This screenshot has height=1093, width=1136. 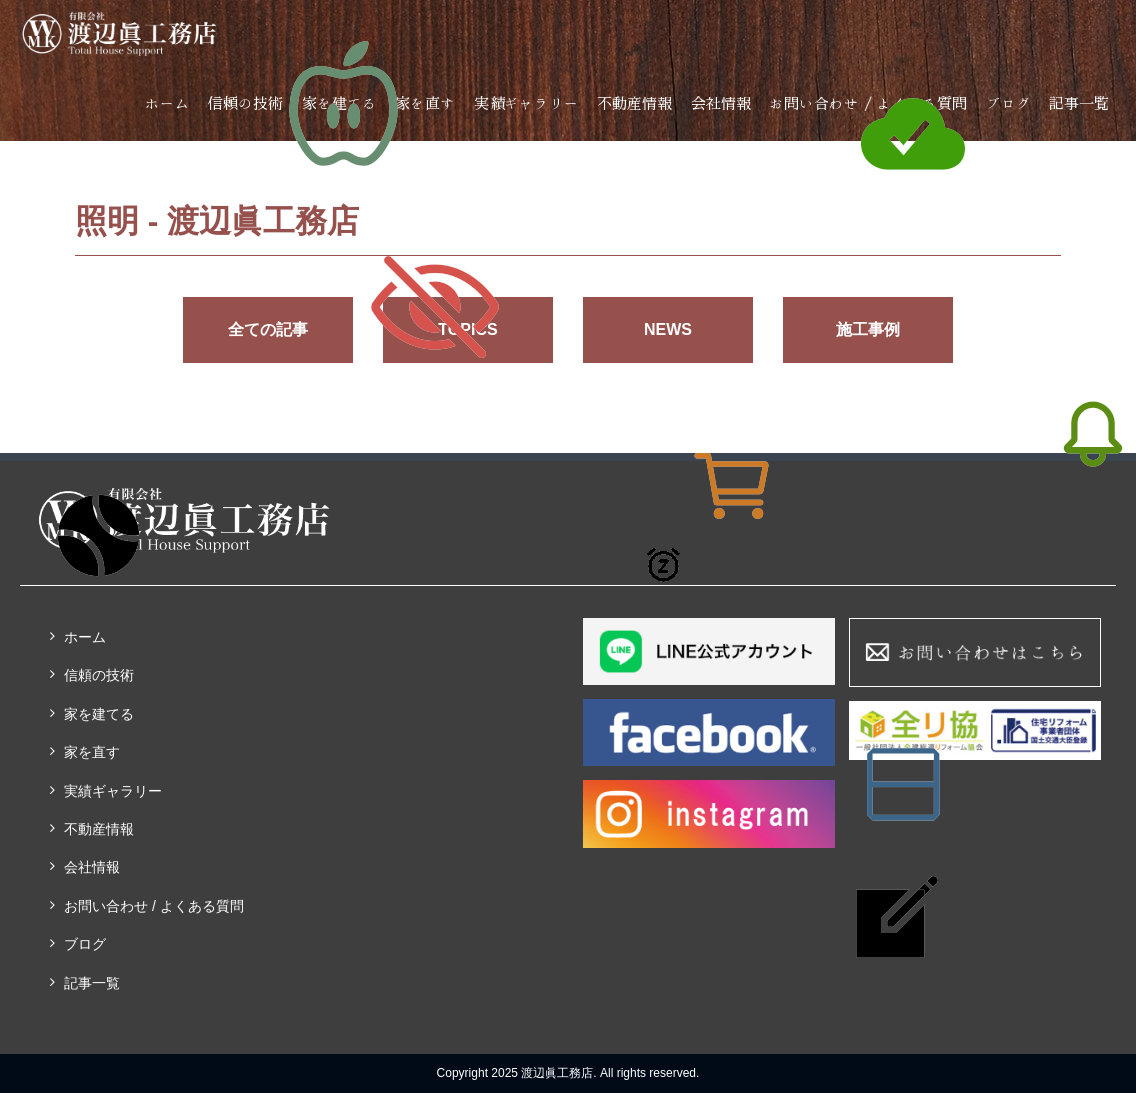 I want to click on file successfully uploaded to cloud storage, so click(x=913, y=134).